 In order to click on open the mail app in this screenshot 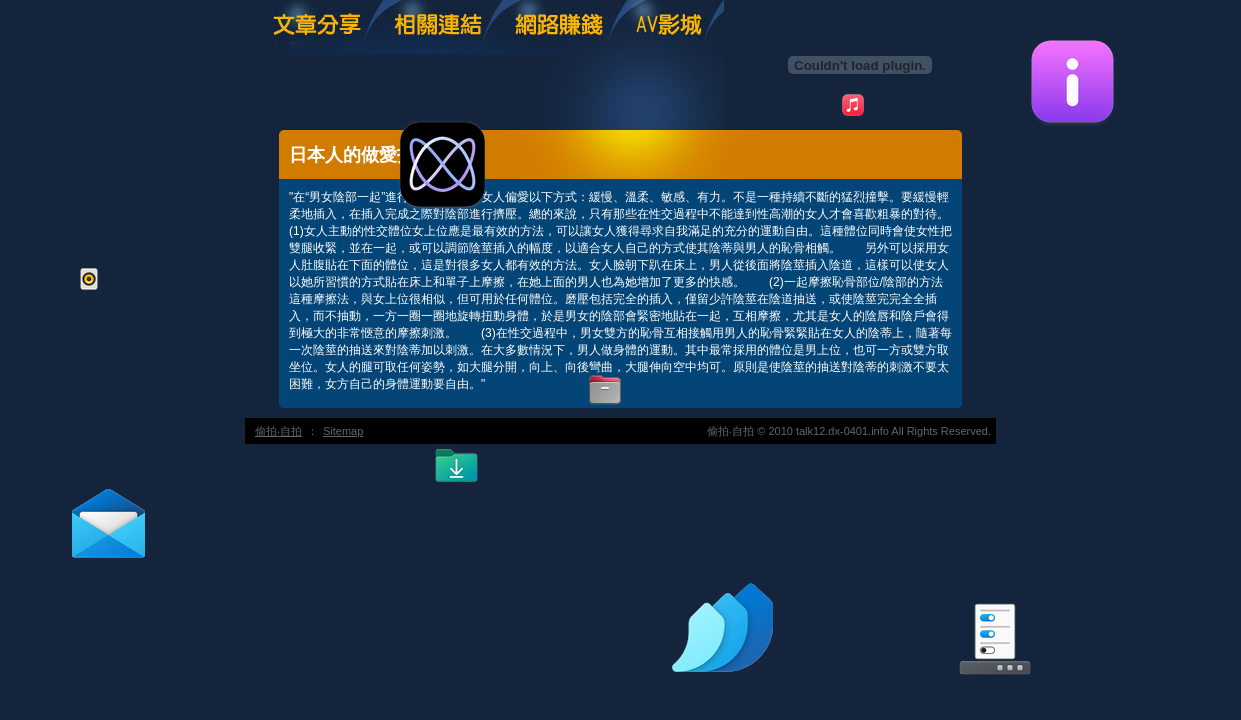, I will do `click(108, 525)`.